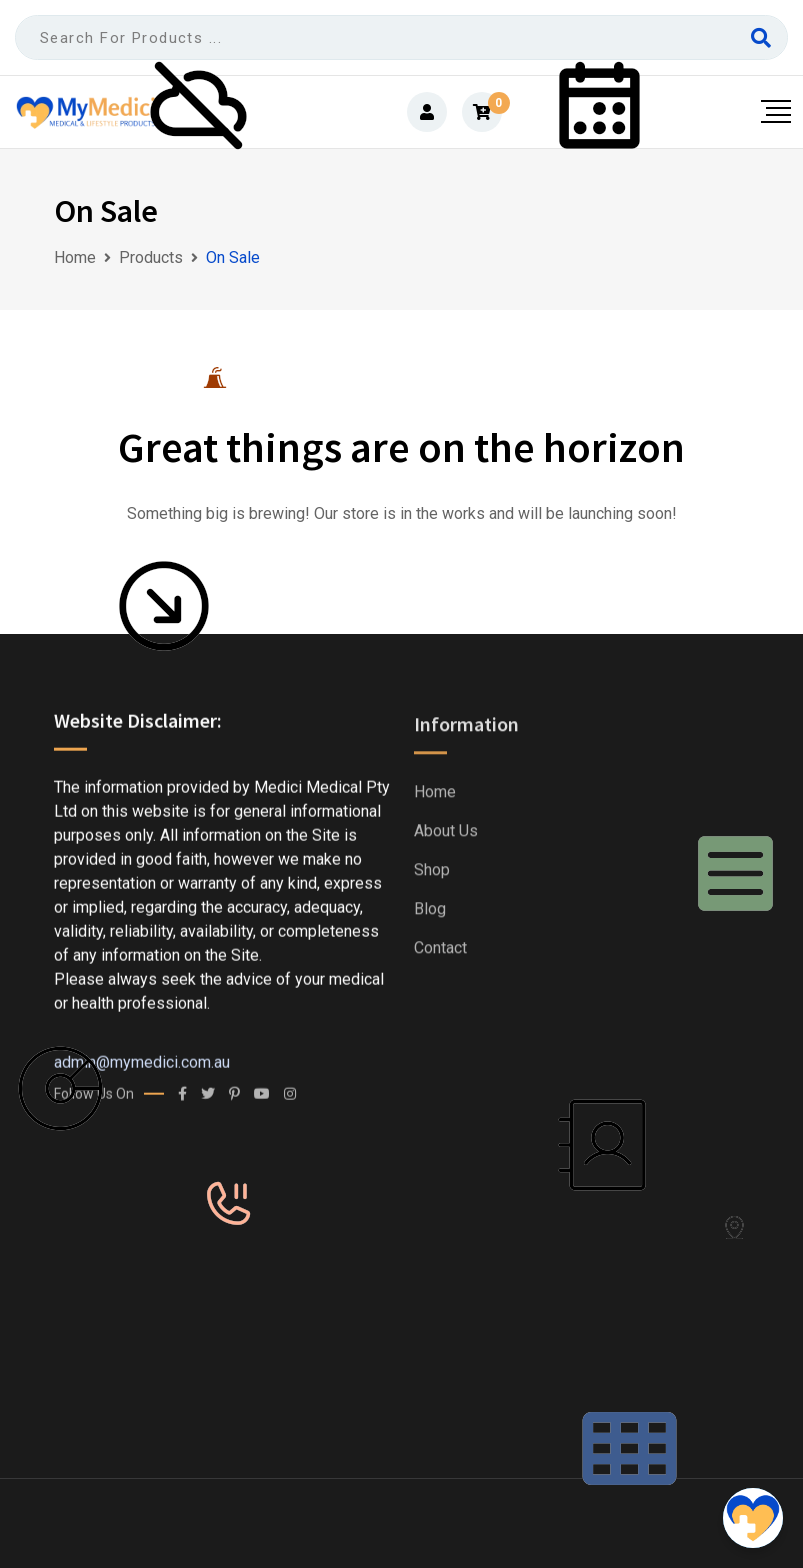 The width and height of the screenshot is (803, 1568). Describe the element at coordinates (60, 1088) in the screenshot. I see `play or access media disc content` at that location.